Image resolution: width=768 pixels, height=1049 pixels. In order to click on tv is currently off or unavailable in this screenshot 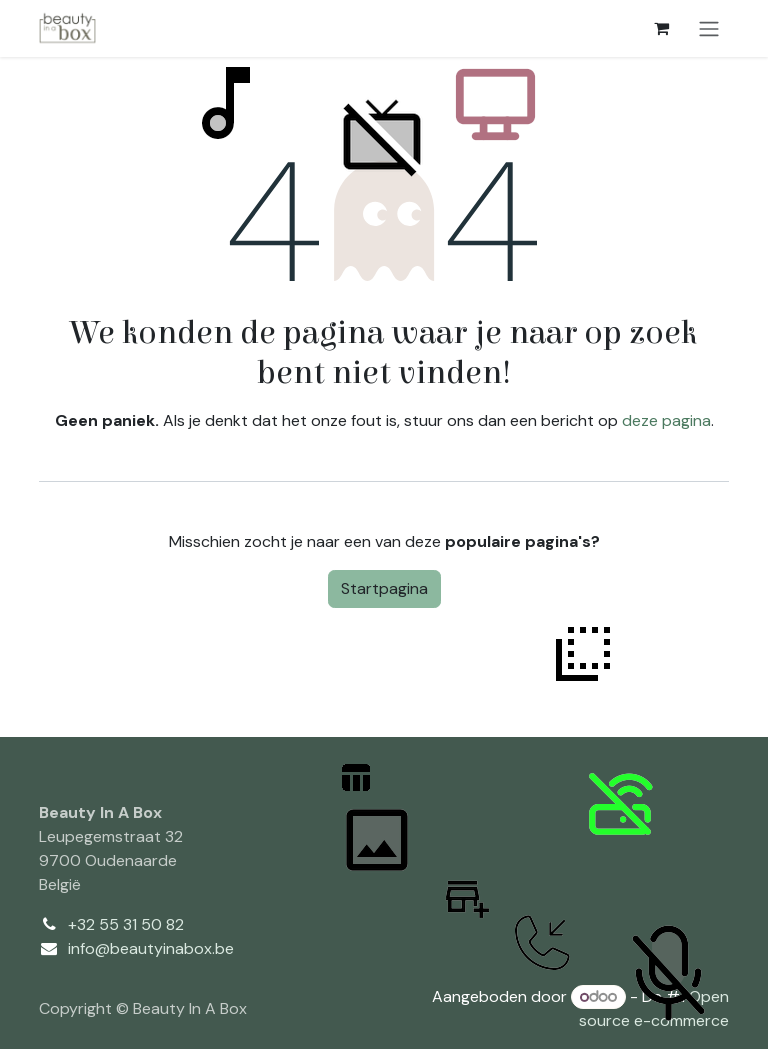, I will do `click(382, 138)`.